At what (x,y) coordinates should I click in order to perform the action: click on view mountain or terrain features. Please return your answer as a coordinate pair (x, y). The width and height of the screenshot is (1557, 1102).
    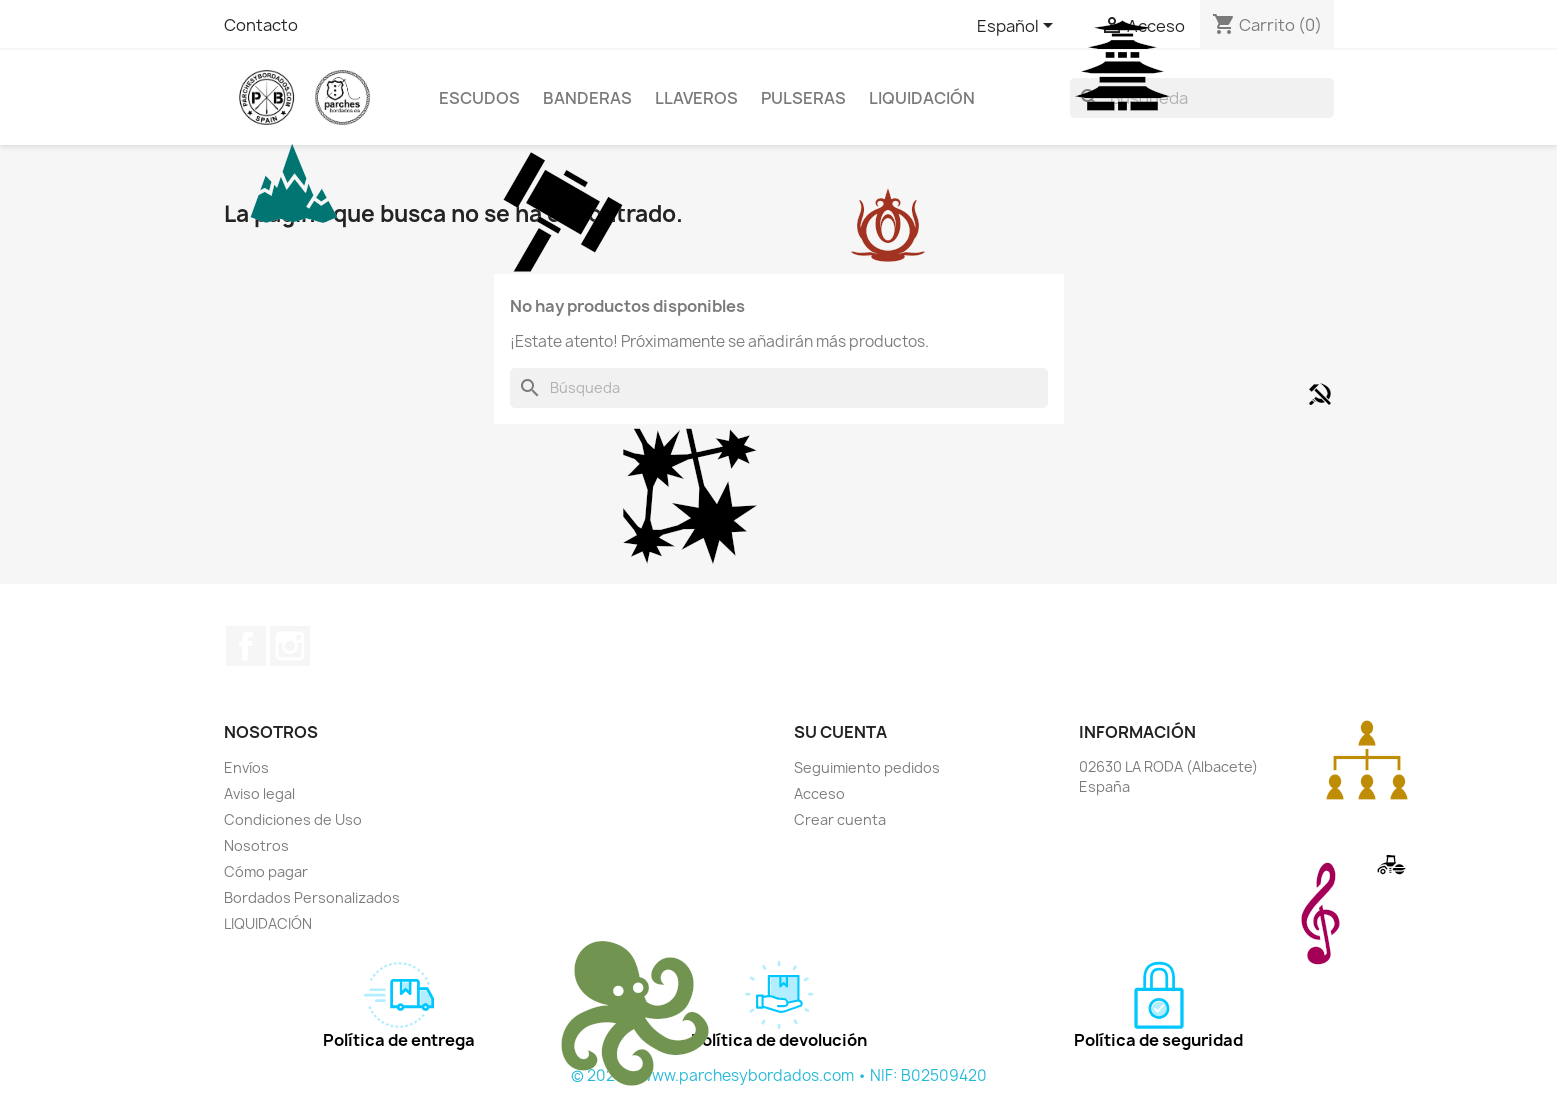
    Looking at the image, I should click on (294, 187).